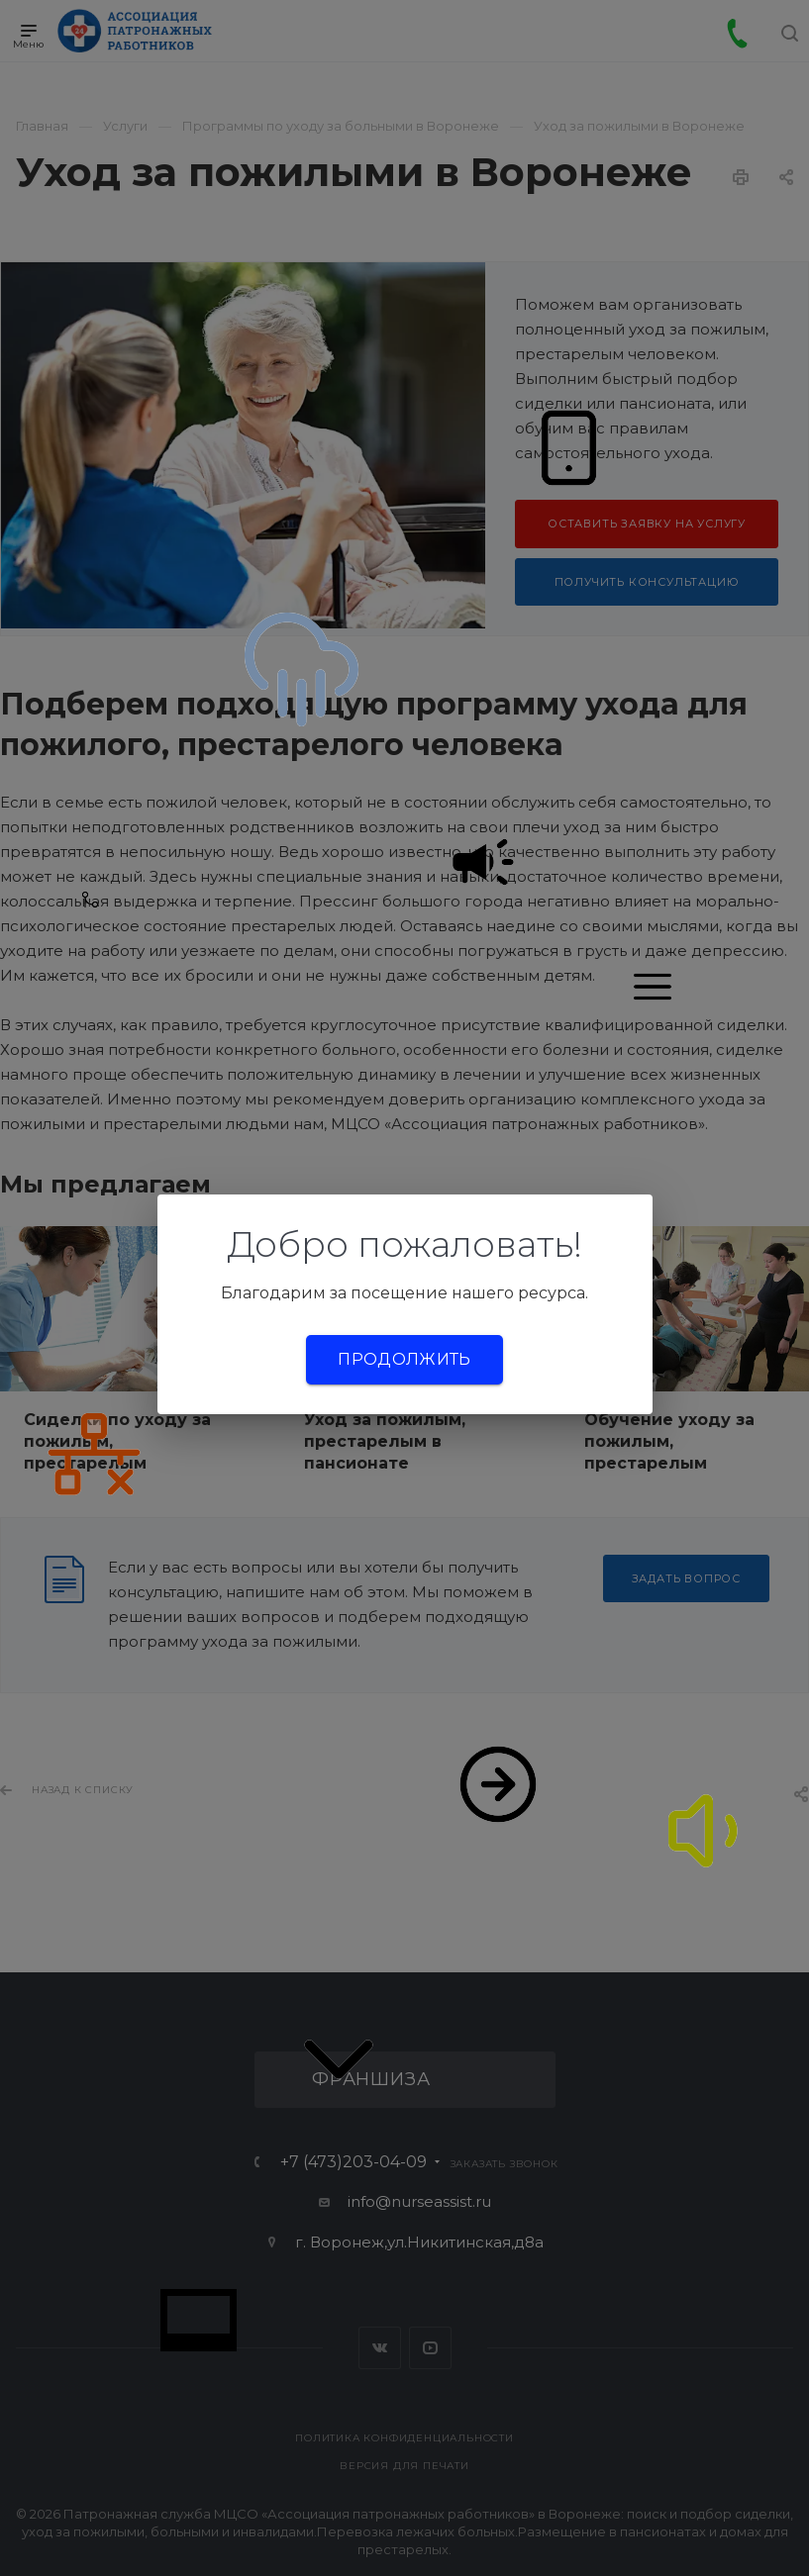  What do you see at coordinates (94, 1456) in the screenshot?
I see `network connection error or failure` at bounding box center [94, 1456].